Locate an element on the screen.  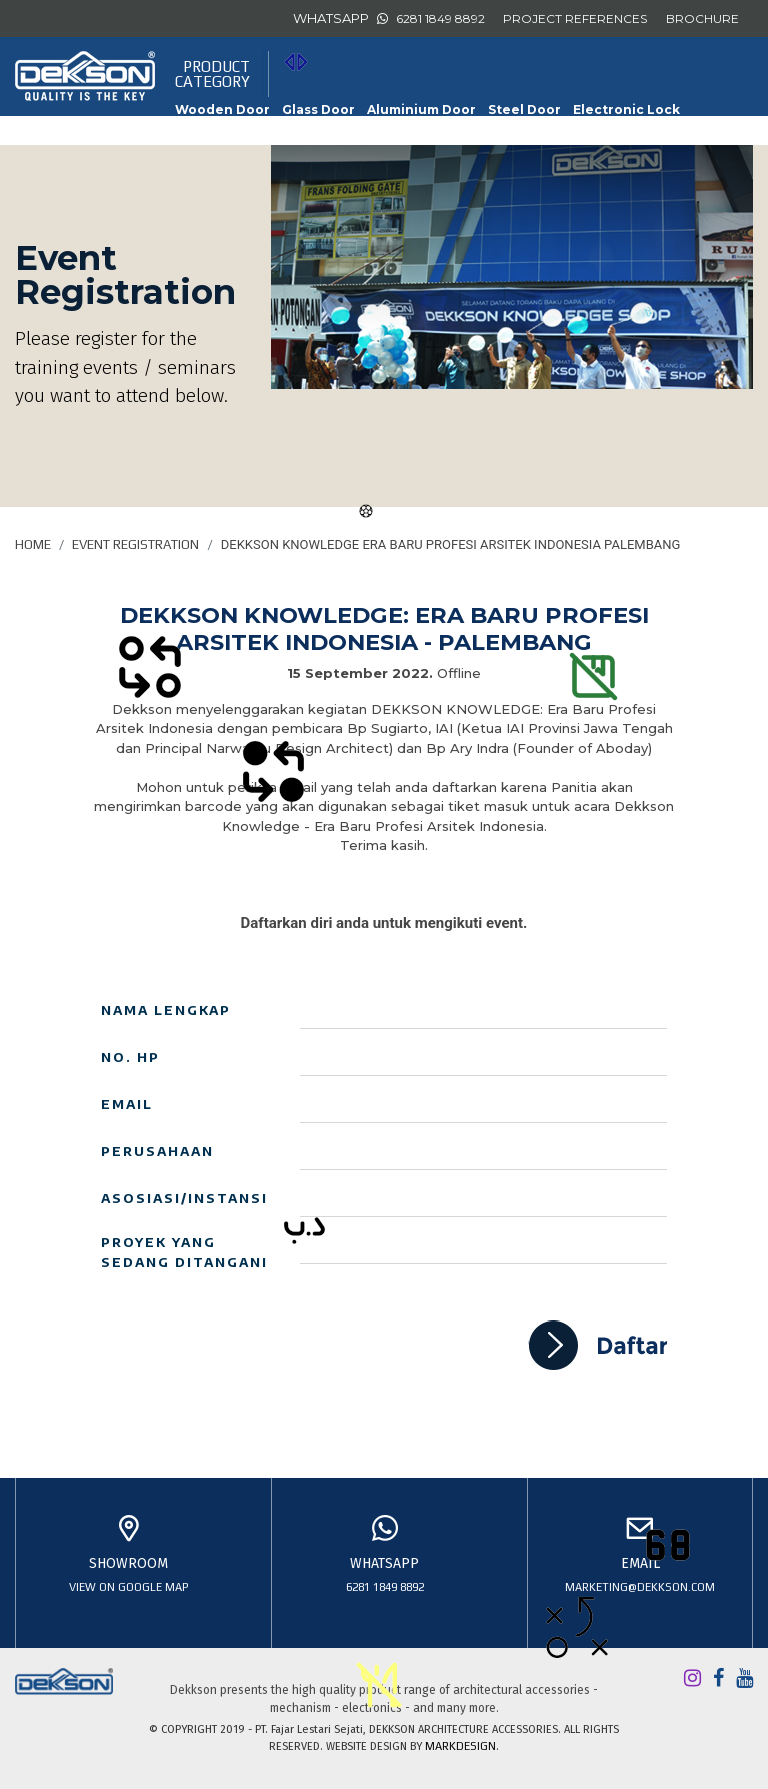
kitchen tools unavailable or disabled is located at coordinates (379, 1685).